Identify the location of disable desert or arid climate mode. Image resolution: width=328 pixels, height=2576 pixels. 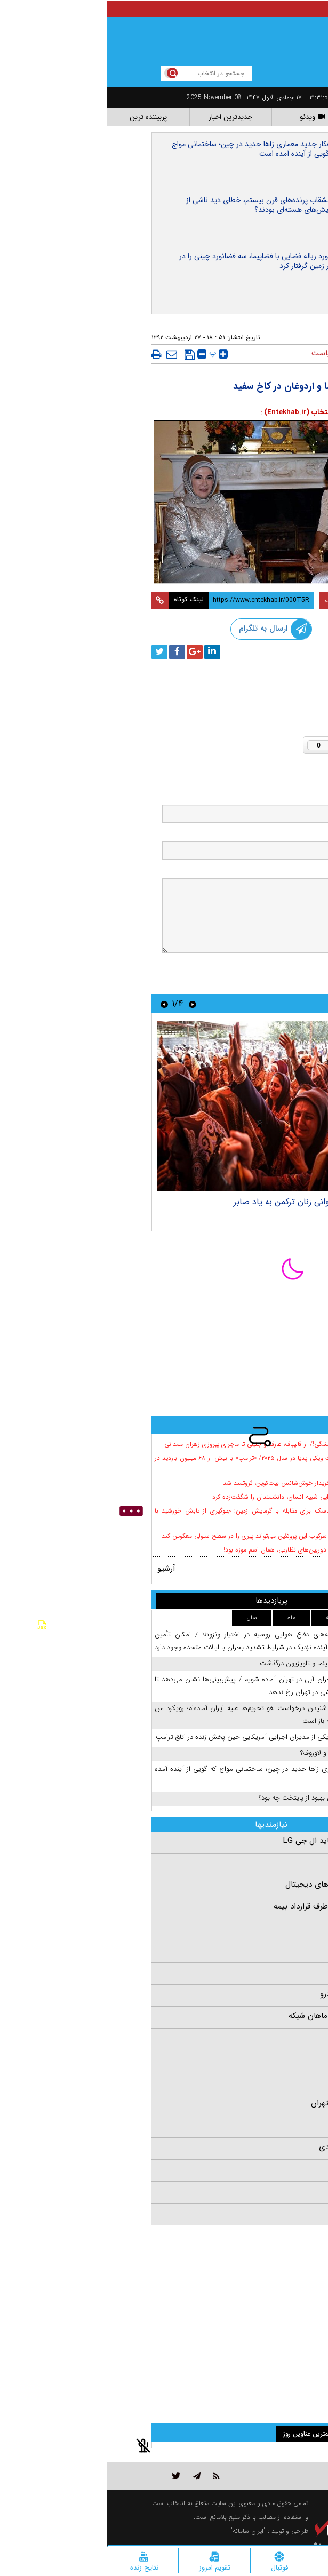
(143, 2445).